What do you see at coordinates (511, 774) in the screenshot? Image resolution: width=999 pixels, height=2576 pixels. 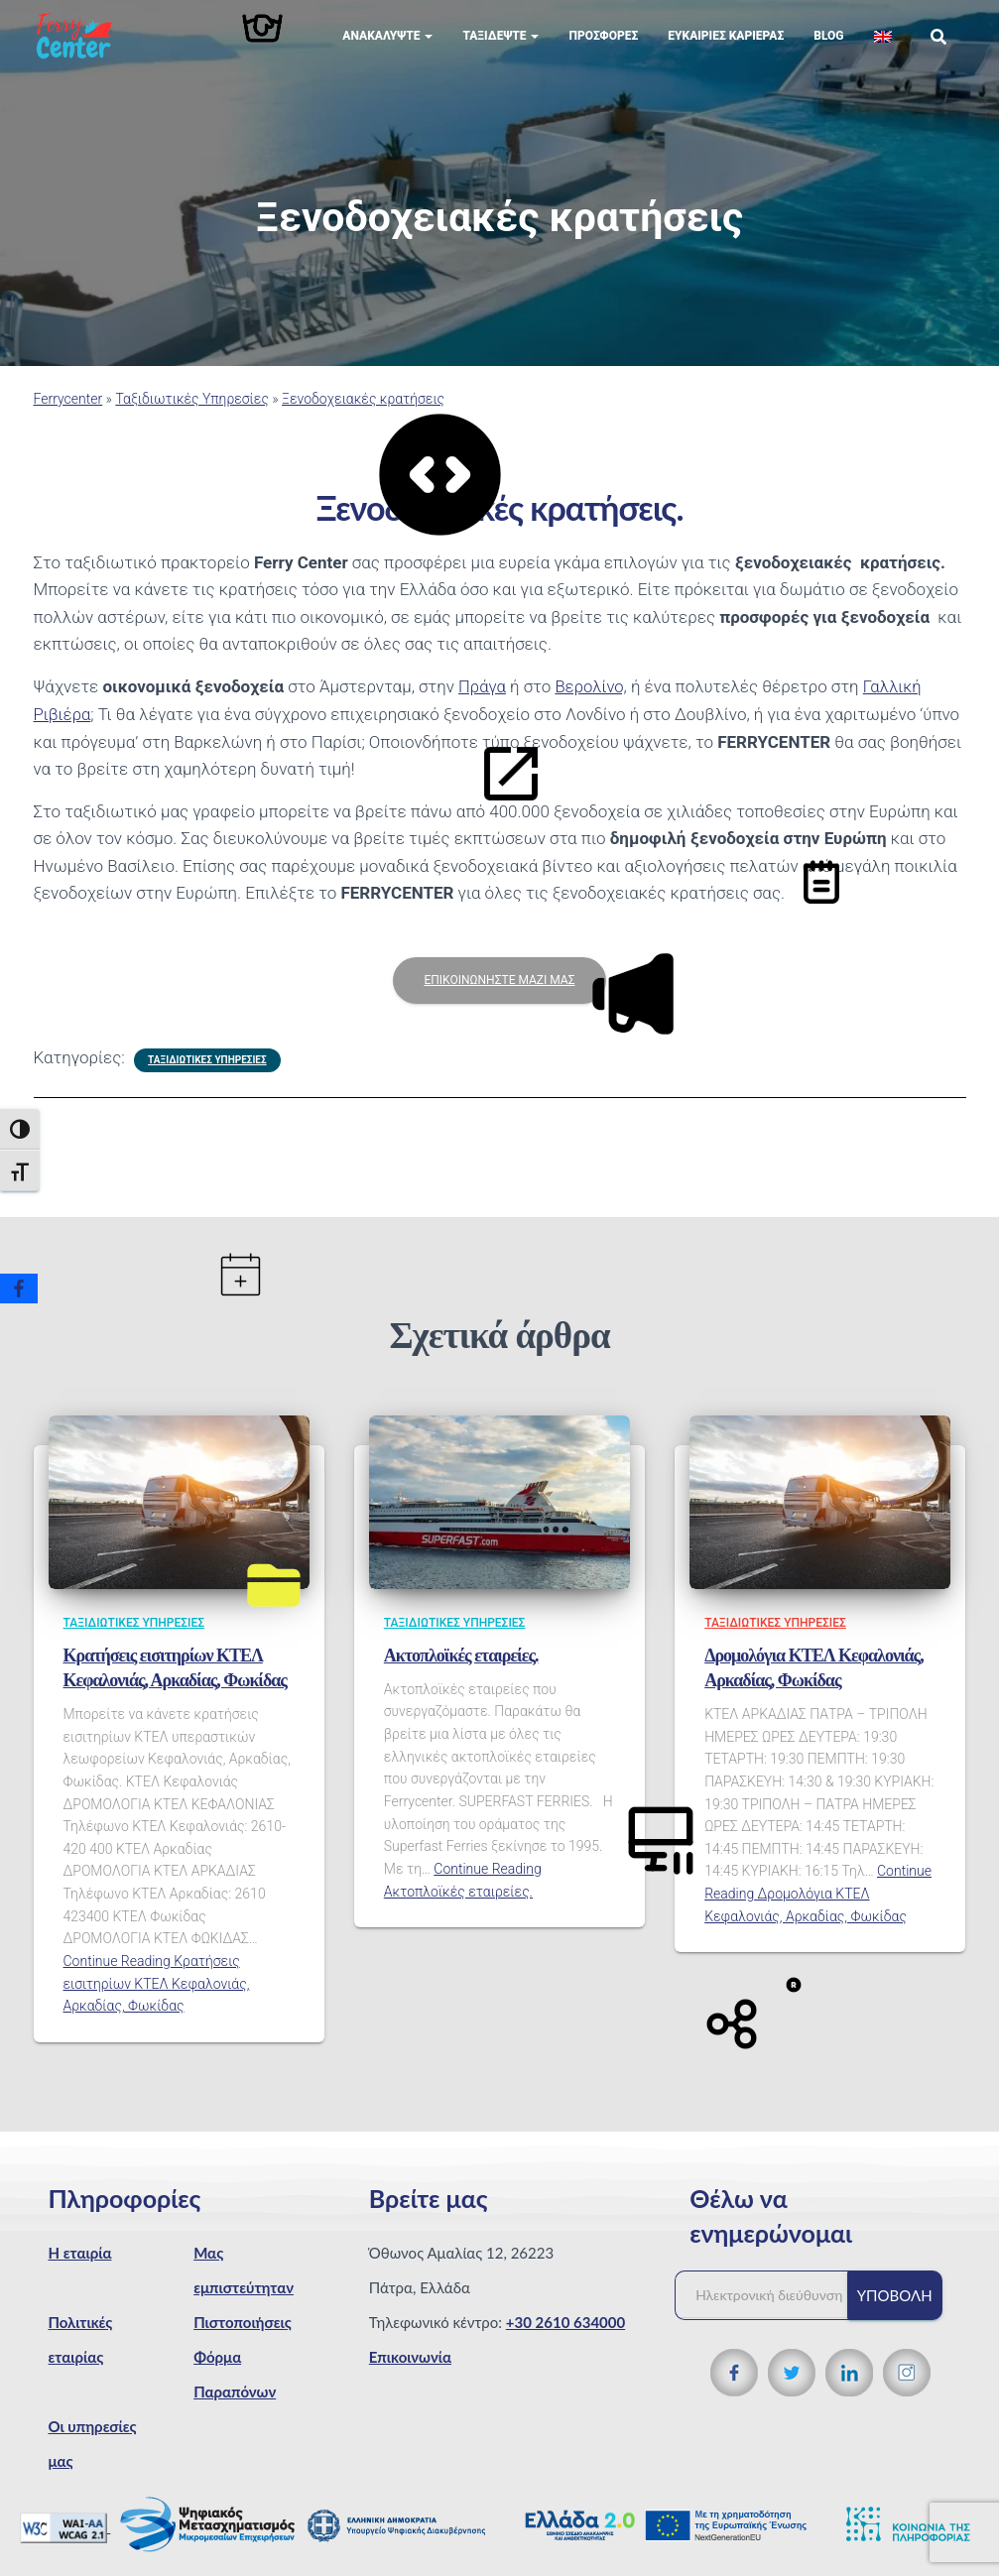 I see `open link in a new tab or window` at bounding box center [511, 774].